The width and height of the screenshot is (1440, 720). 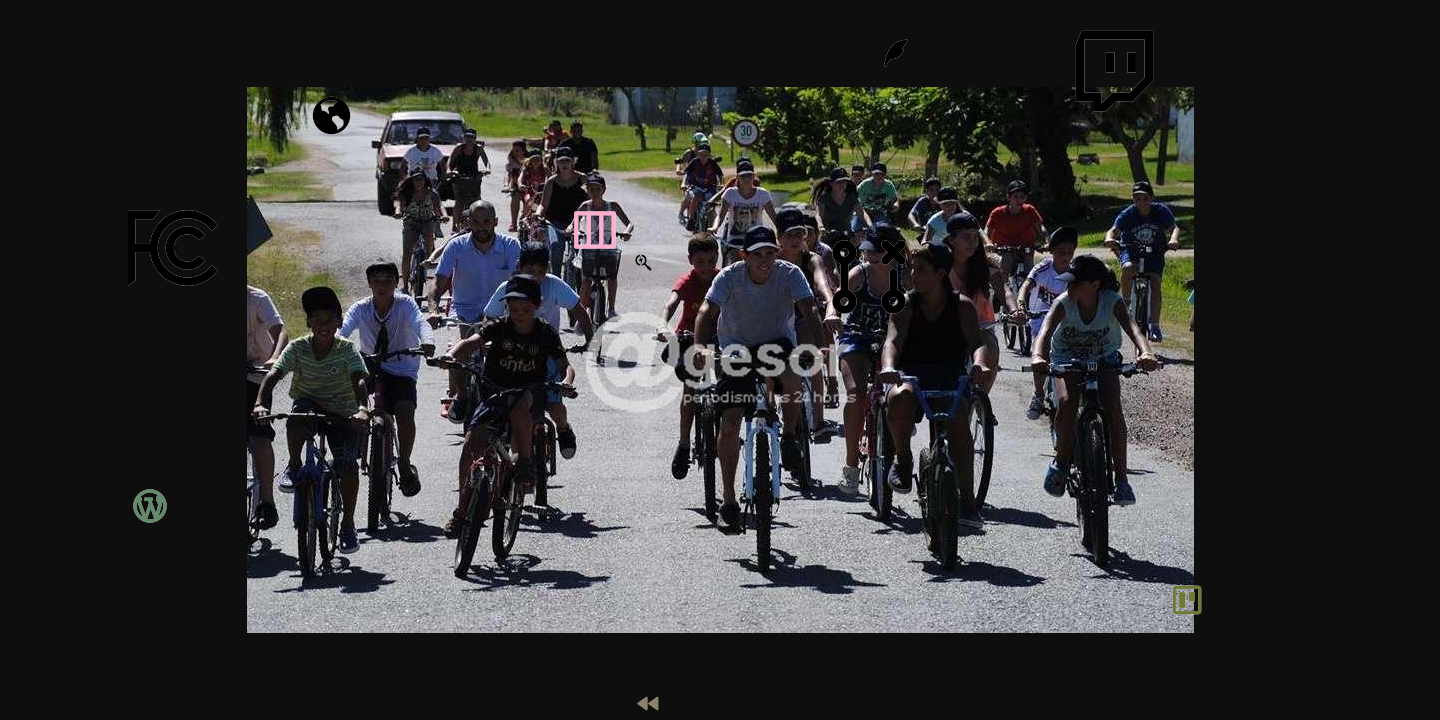 I want to click on switch to kanban board view, so click(x=595, y=230).